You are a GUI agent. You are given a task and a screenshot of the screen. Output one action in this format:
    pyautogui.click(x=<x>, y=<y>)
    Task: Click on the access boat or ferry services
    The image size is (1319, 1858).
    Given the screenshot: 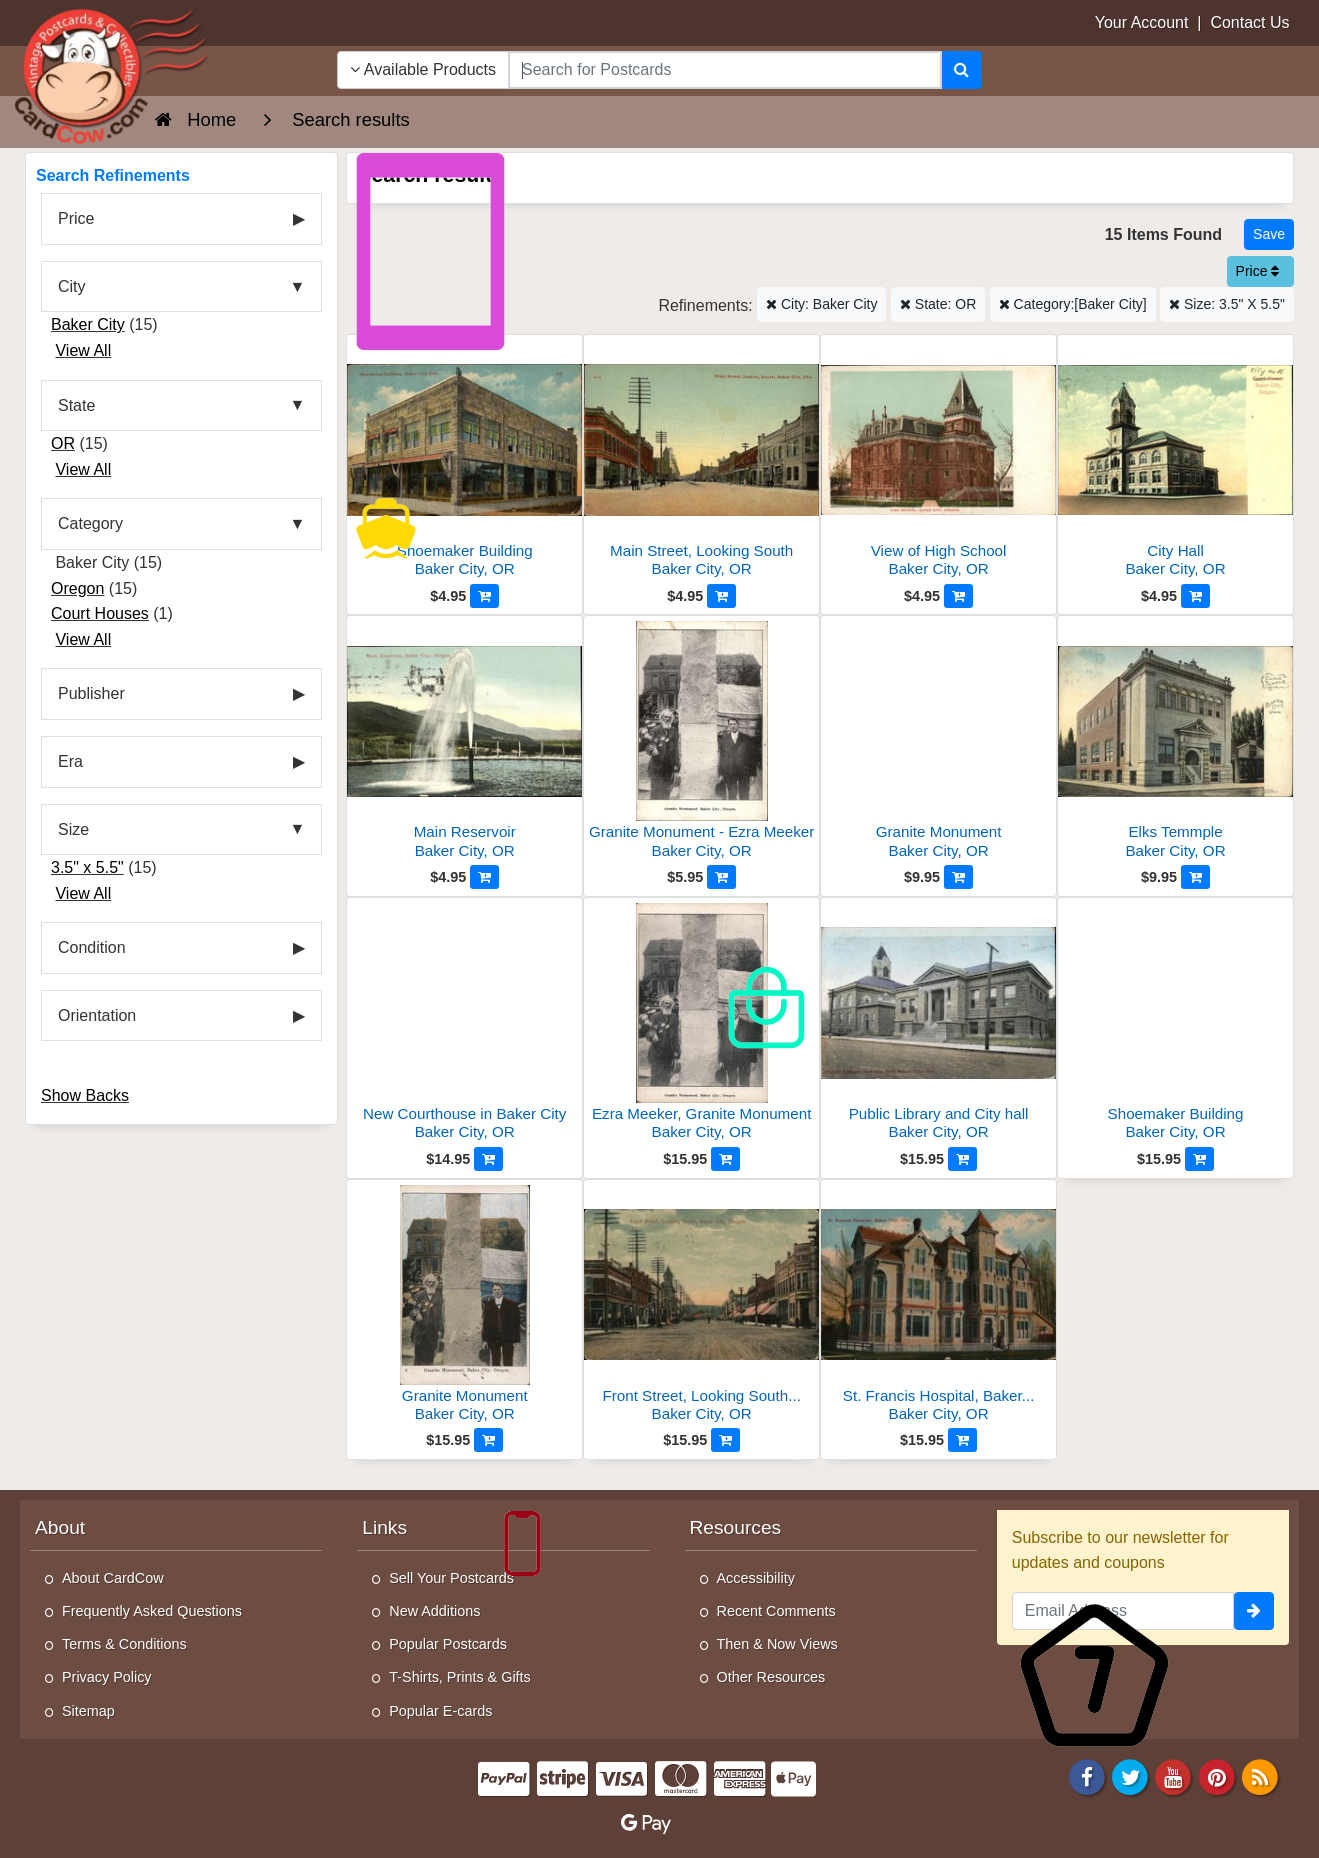 What is the action you would take?
    pyautogui.click(x=386, y=529)
    